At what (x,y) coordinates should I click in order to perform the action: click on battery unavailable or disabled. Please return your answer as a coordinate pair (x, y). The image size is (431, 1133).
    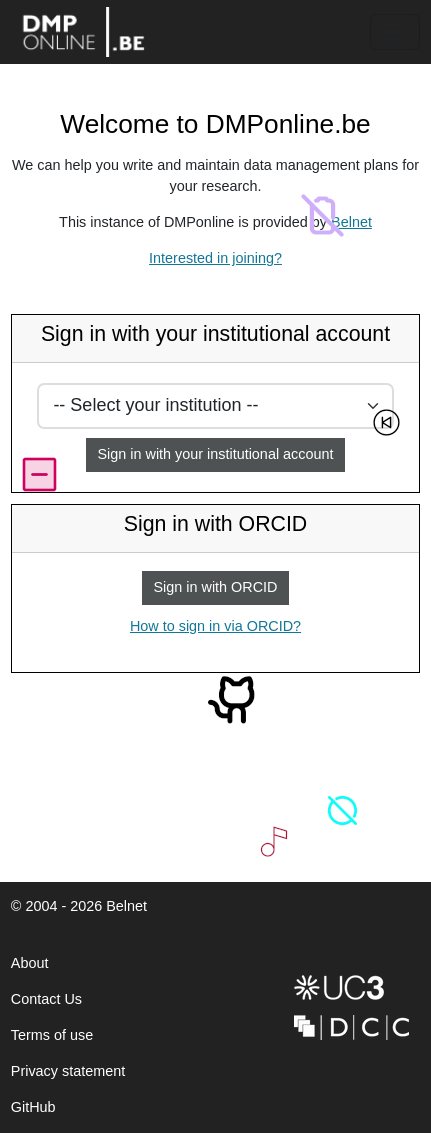
    Looking at the image, I should click on (322, 215).